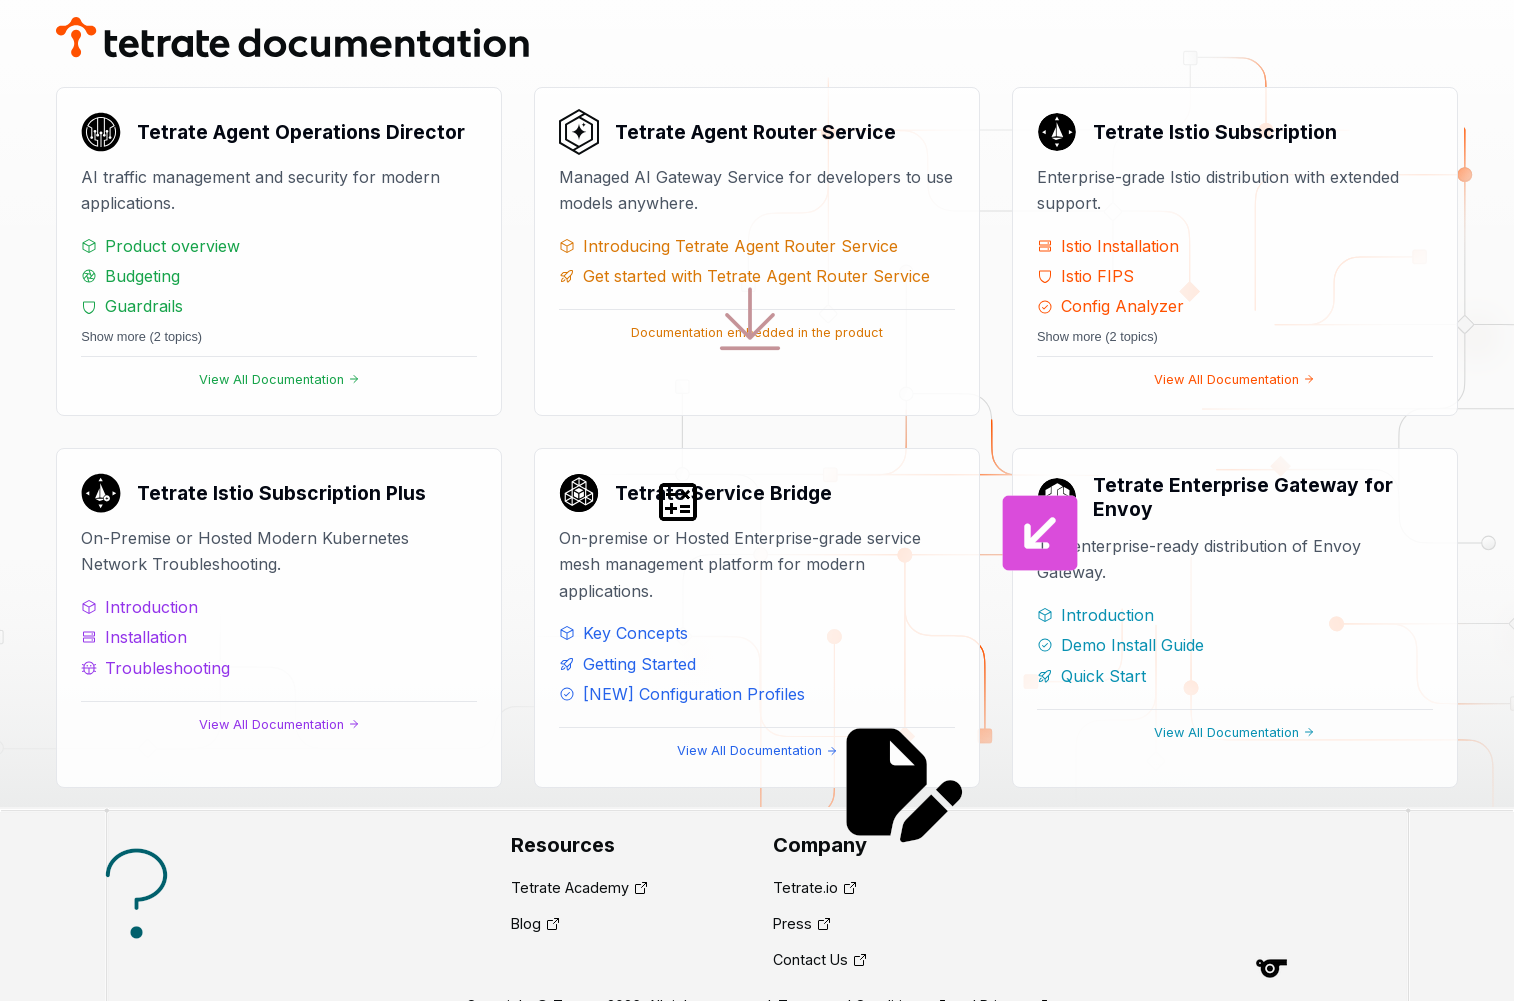 The height and width of the screenshot is (1001, 1514). Describe the element at coordinates (136, 891) in the screenshot. I see `access help or support information` at that location.